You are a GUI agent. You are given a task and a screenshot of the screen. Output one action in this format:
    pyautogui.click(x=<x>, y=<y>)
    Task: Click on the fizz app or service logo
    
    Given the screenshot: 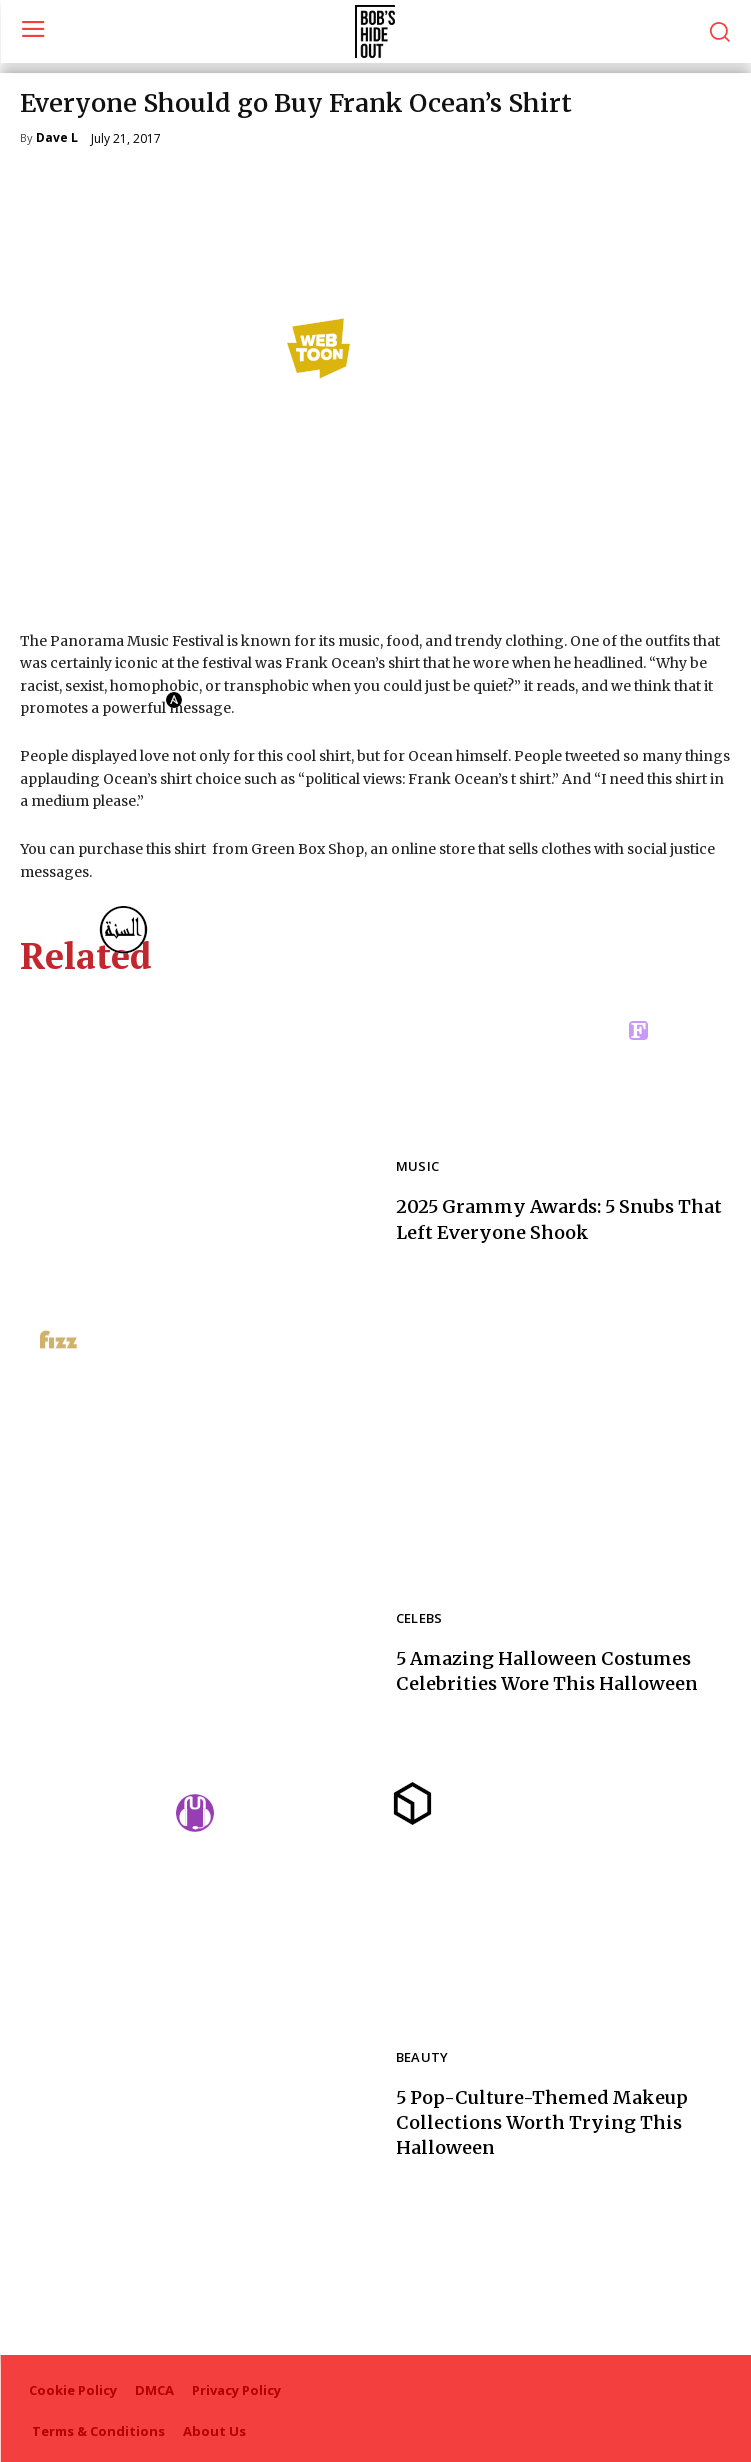 What is the action you would take?
    pyautogui.click(x=58, y=1339)
    